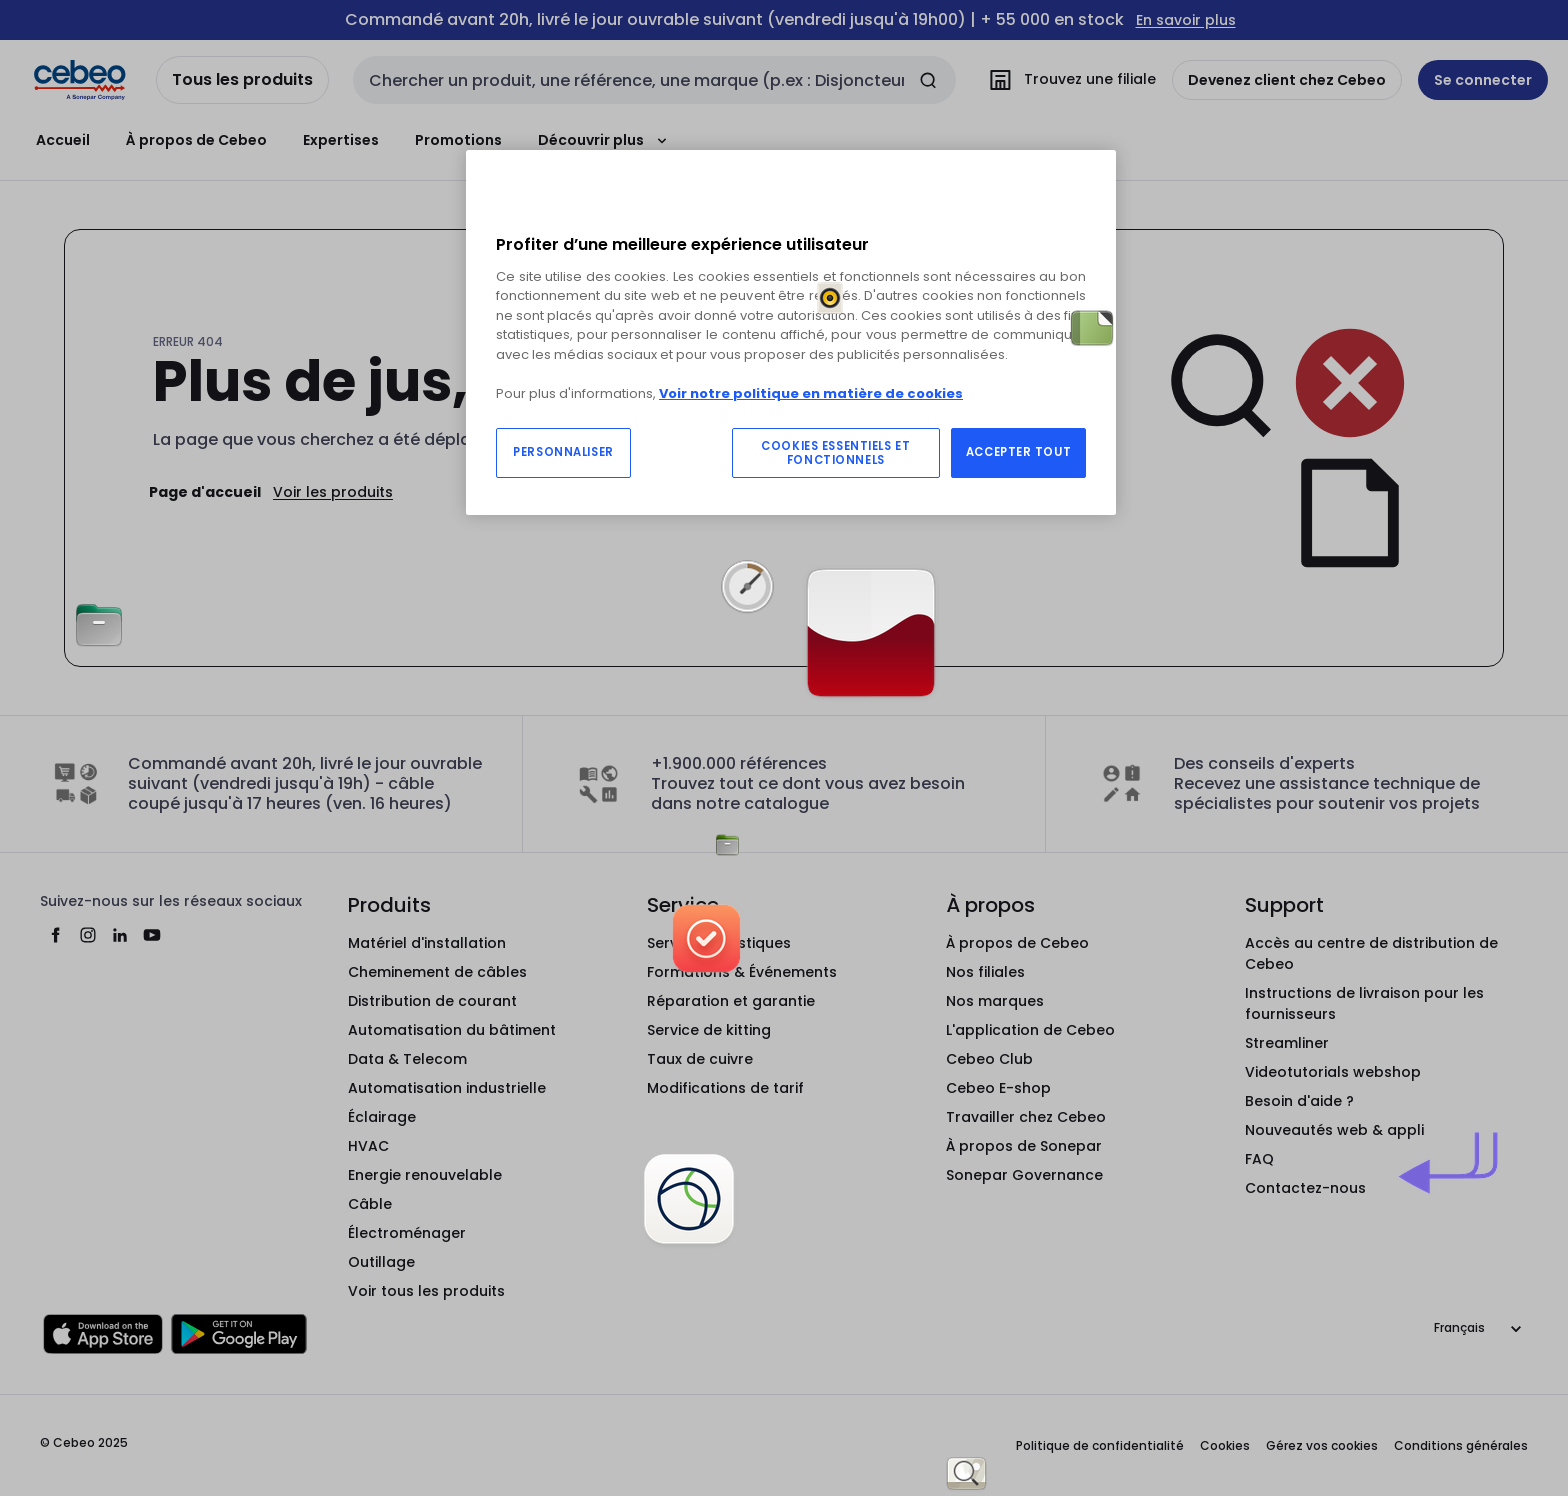  I want to click on open the file manager, so click(99, 625).